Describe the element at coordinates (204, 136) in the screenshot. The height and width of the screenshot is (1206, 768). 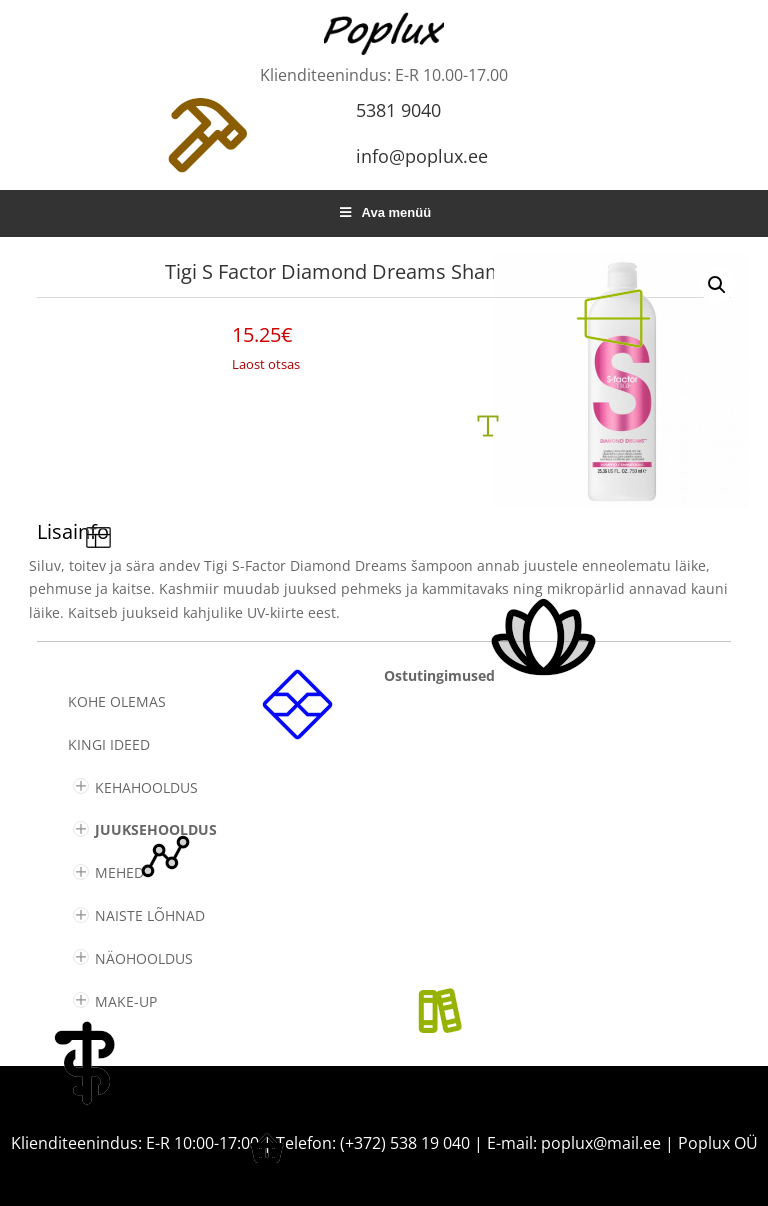
I see `access tools or settings` at that location.